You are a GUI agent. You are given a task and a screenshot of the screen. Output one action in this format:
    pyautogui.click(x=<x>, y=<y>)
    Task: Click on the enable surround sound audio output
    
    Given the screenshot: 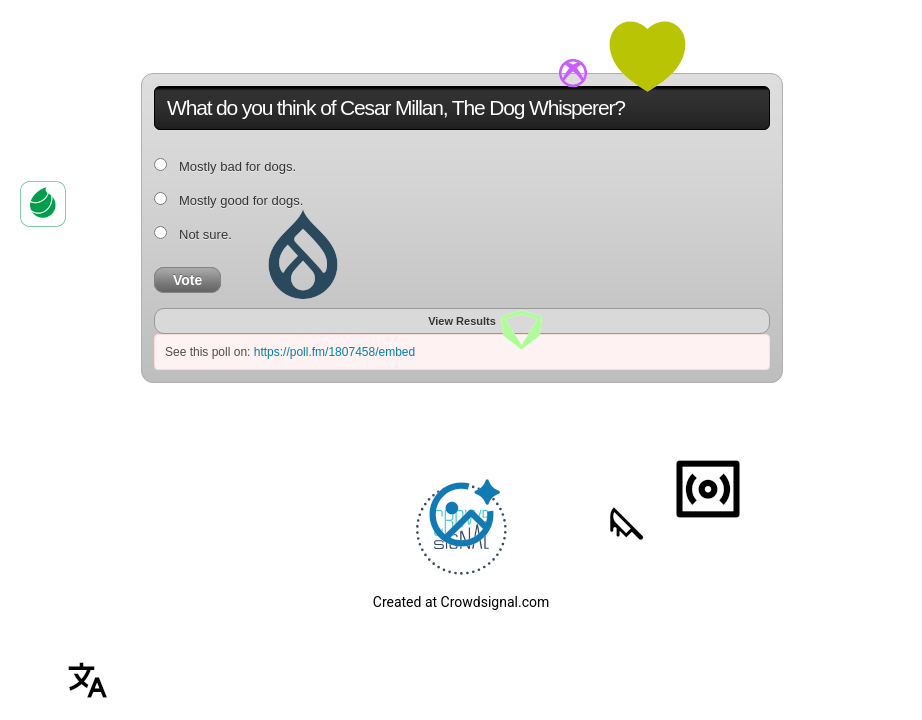 What is the action you would take?
    pyautogui.click(x=708, y=489)
    